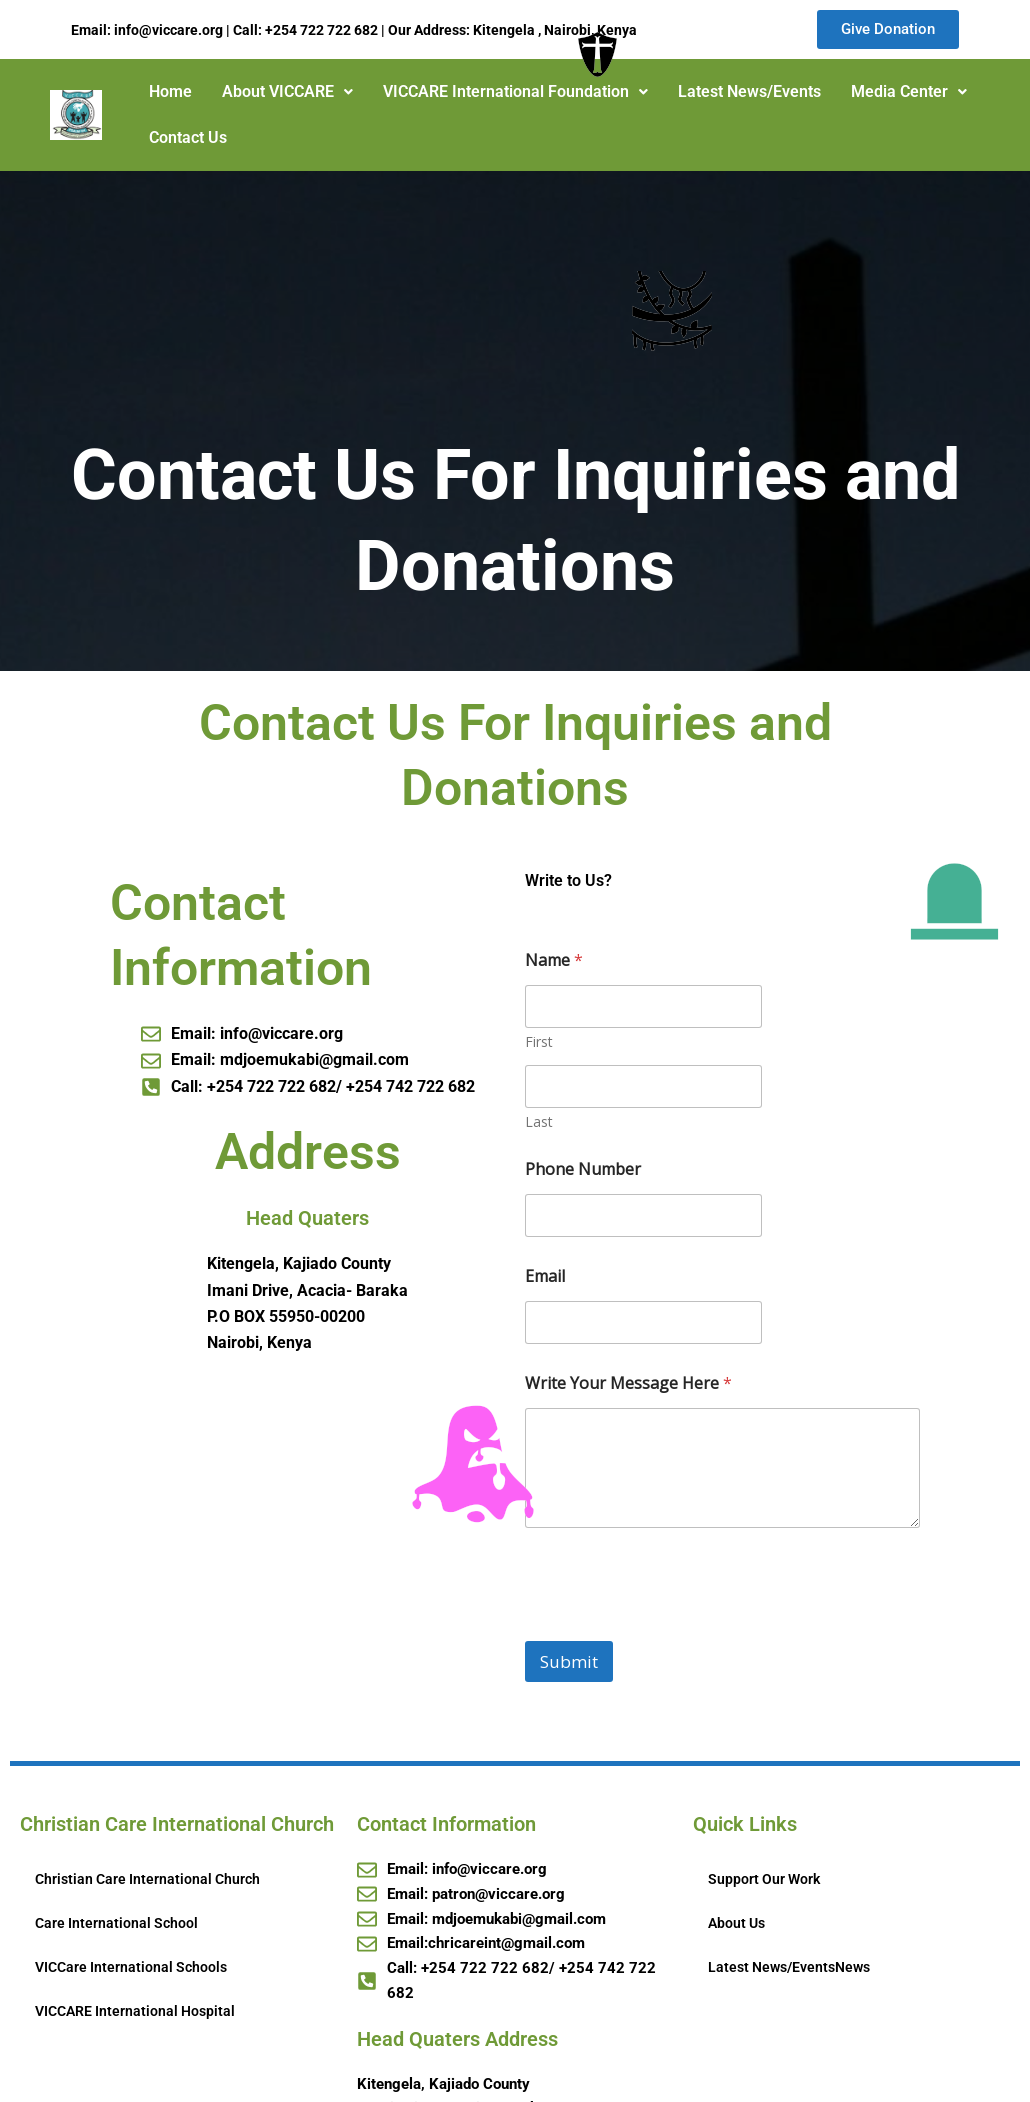 This screenshot has width=1030, height=2102. What do you see at coordinates (672, 311) in the screenshot?
I see `nature or plant-themed game element` at bounding box center [672, 311].